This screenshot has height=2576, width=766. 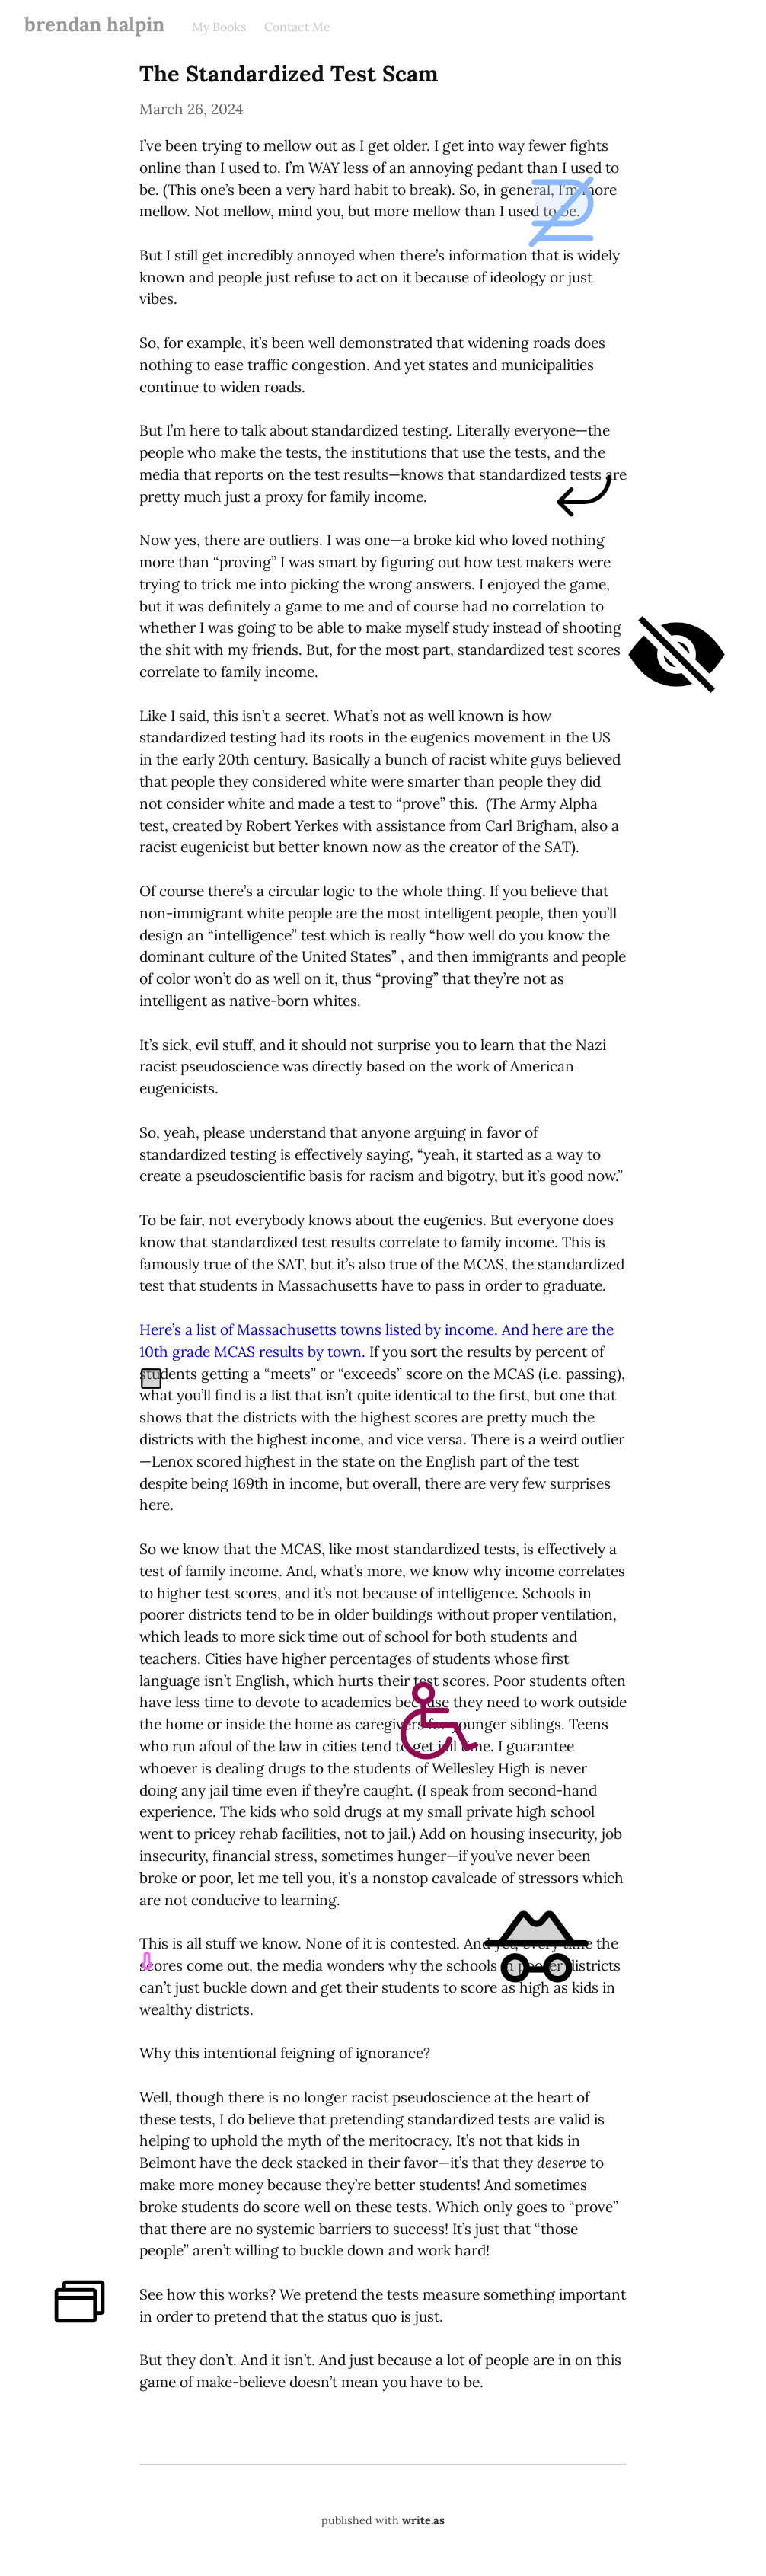 I want to click on stop media playback, so click(x=151, y=1378).